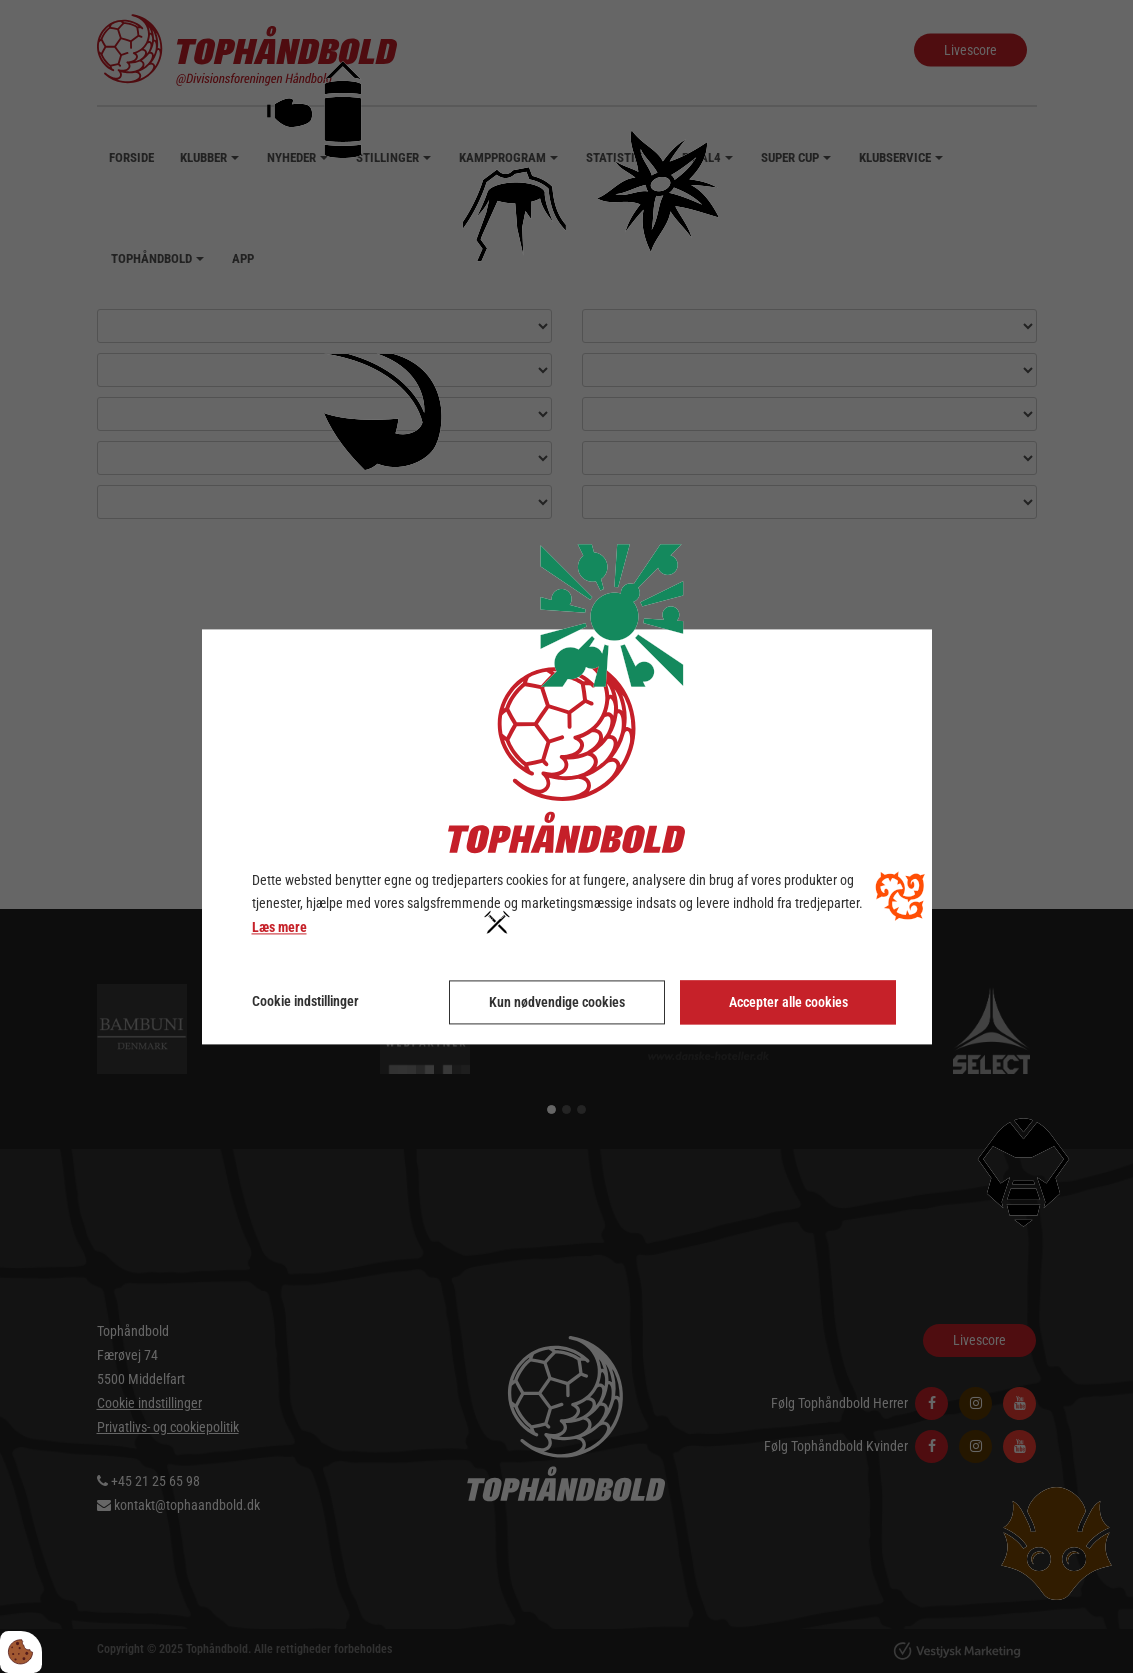 The image size is (1133, 1673). I want to click on open meditation or mindfulness features, so click(658, 191).